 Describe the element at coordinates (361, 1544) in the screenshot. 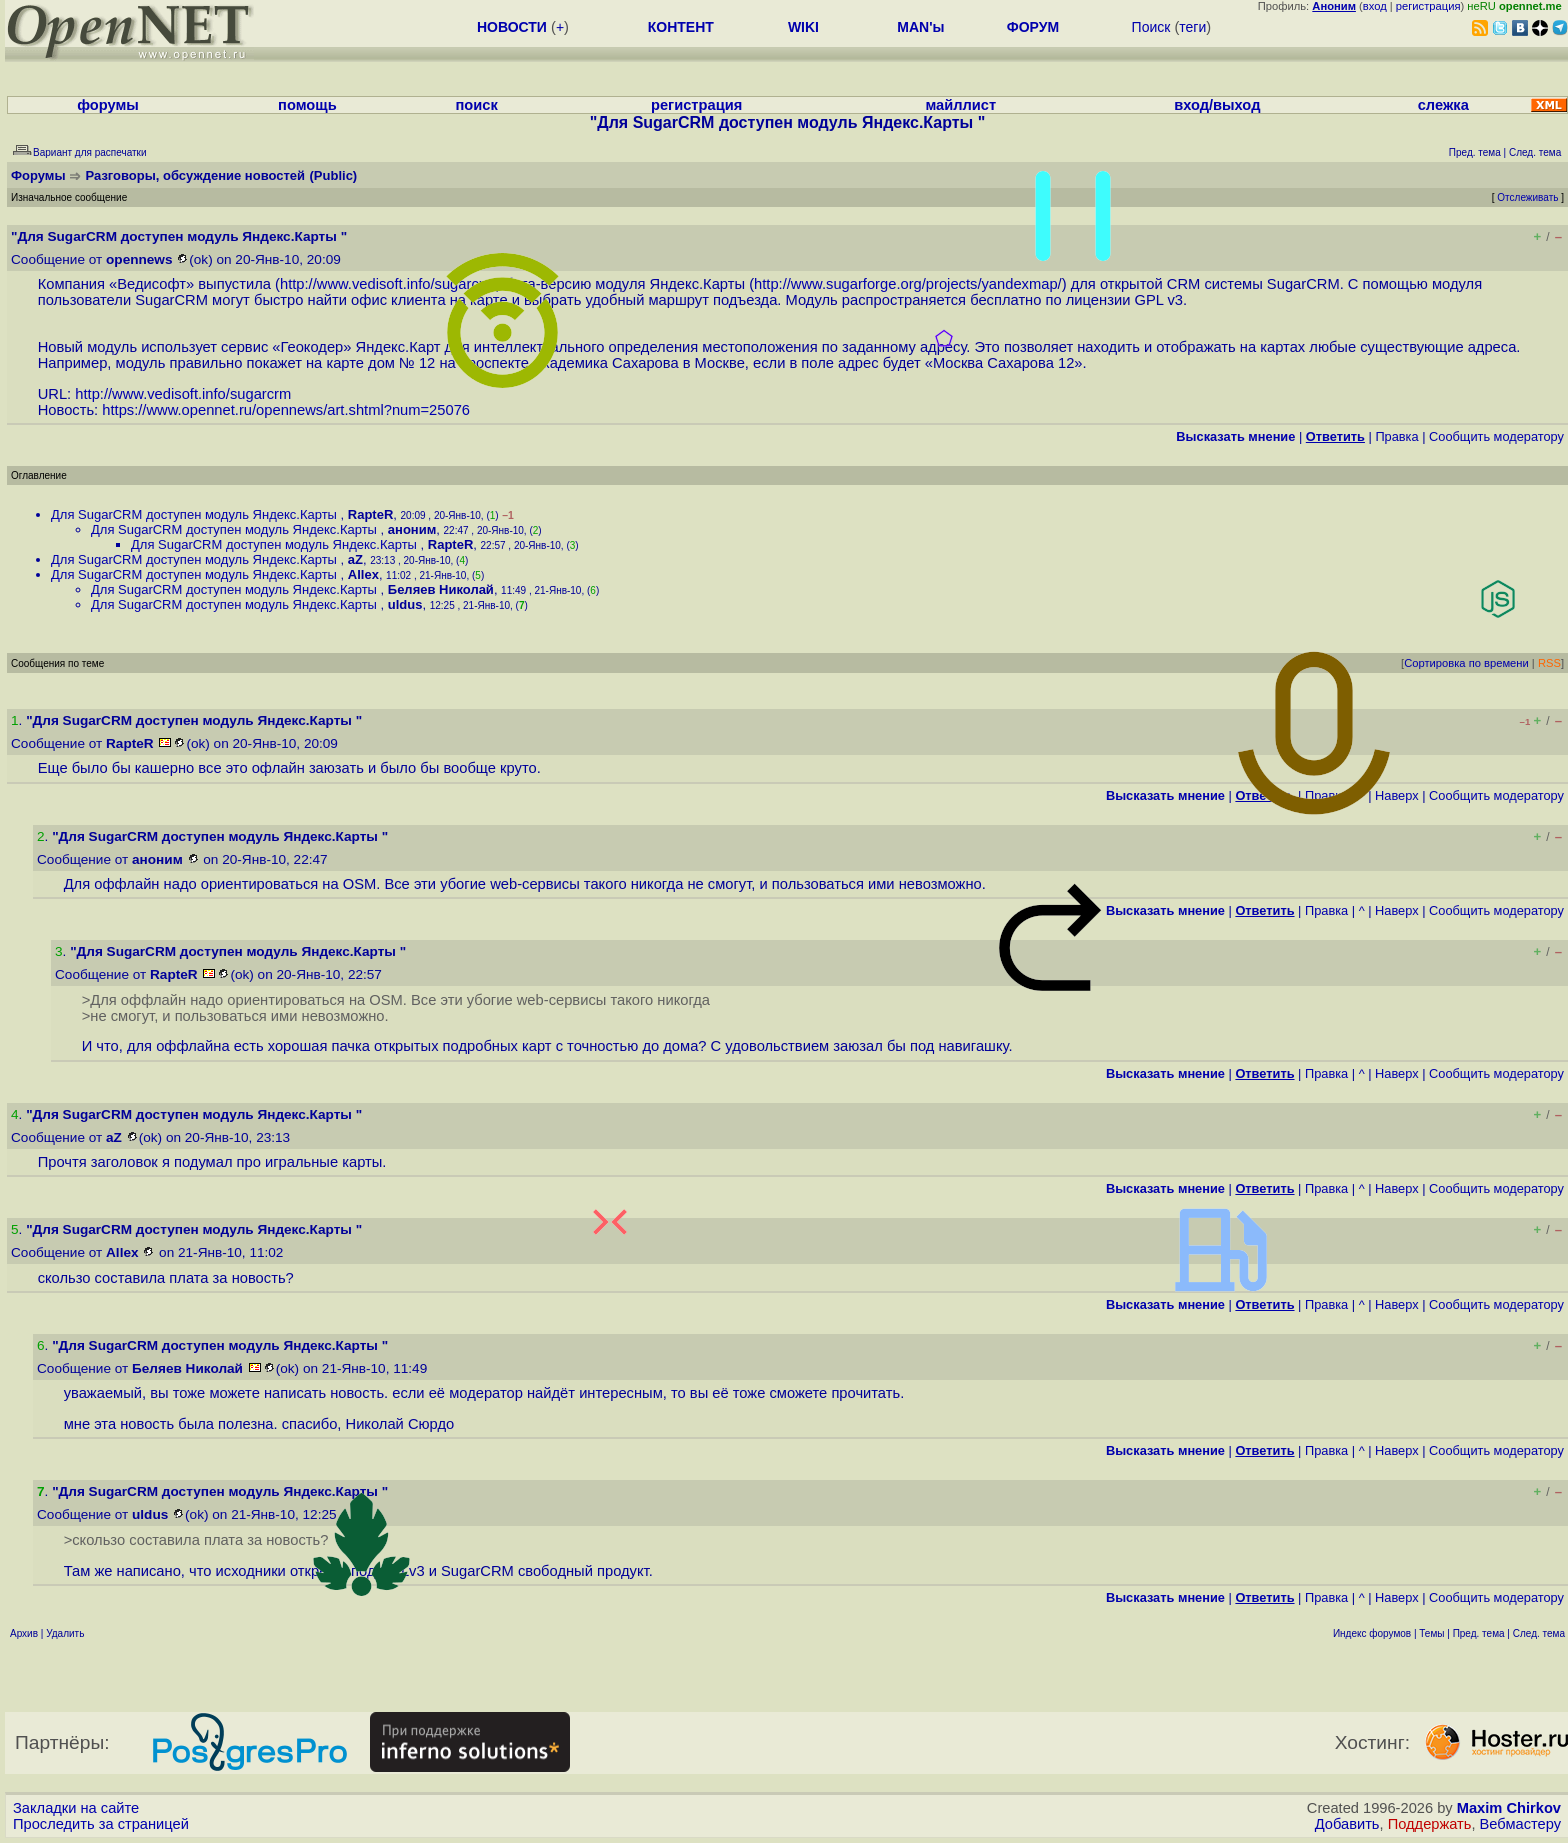

I see `parse.ly logo` at that location.